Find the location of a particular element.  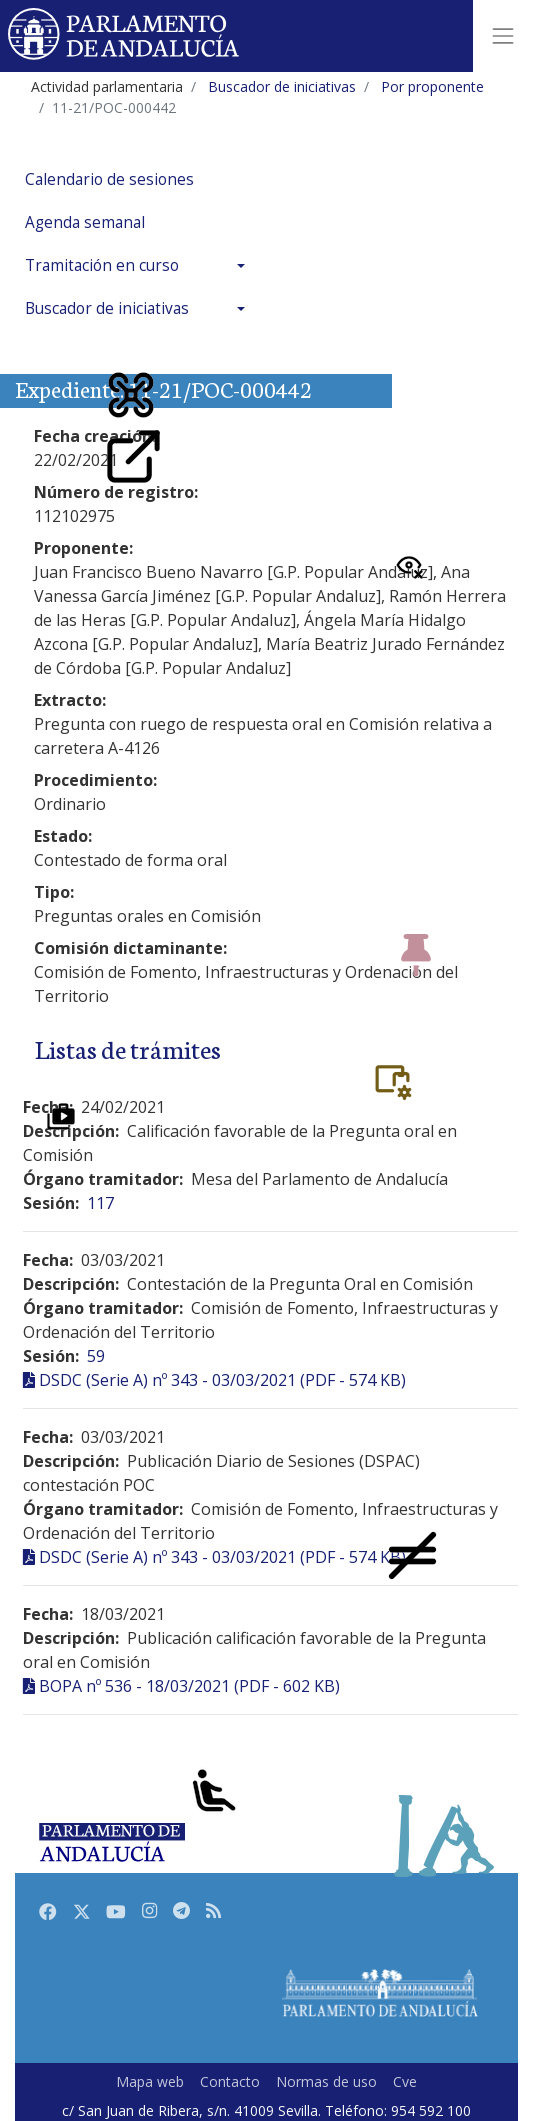

hide from view is located at coordinates (409, 565).